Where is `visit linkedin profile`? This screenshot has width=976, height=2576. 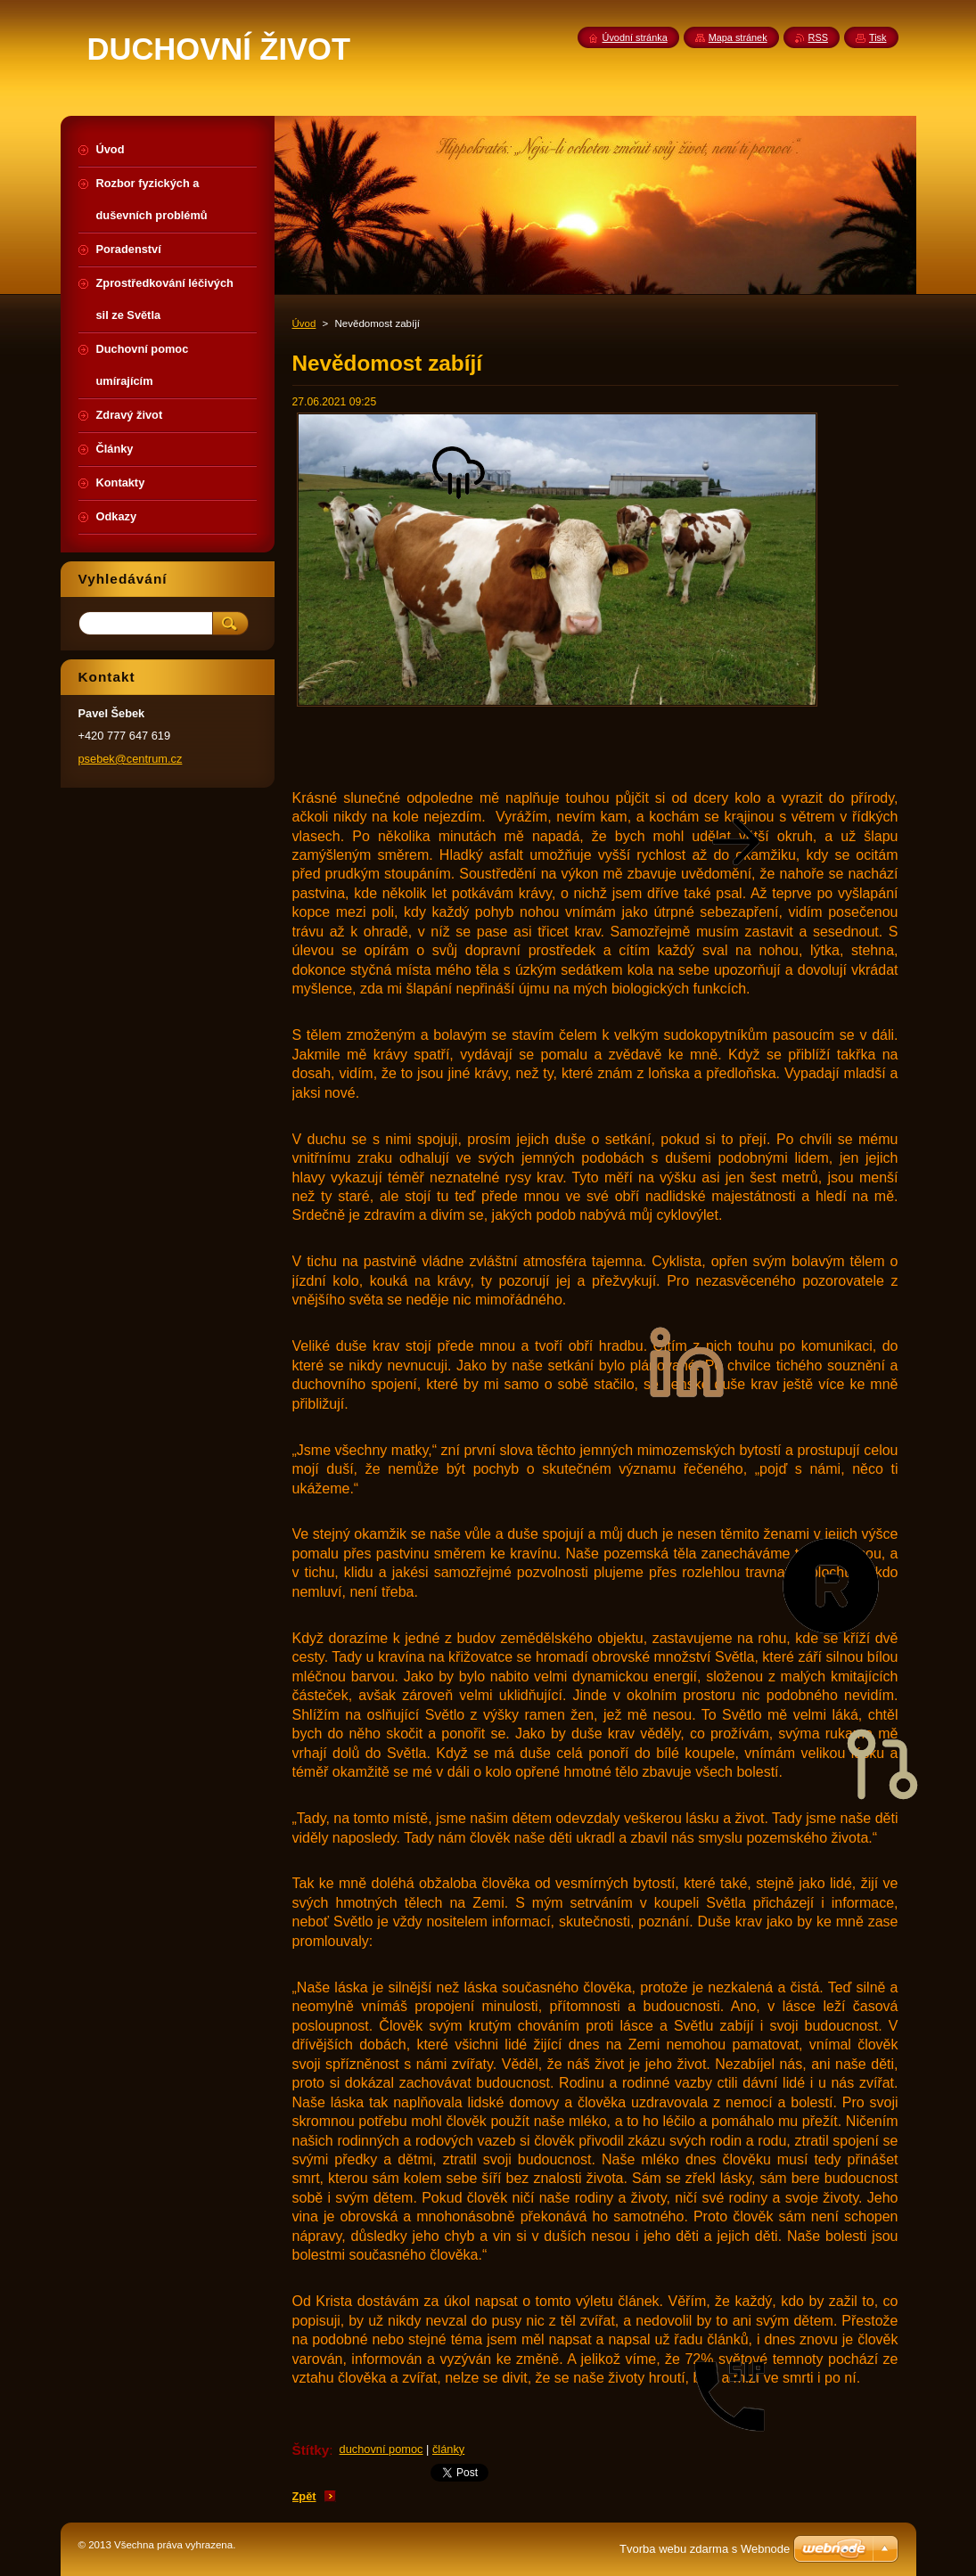
visit linkedin profile is located at coordinates (686, 1363).